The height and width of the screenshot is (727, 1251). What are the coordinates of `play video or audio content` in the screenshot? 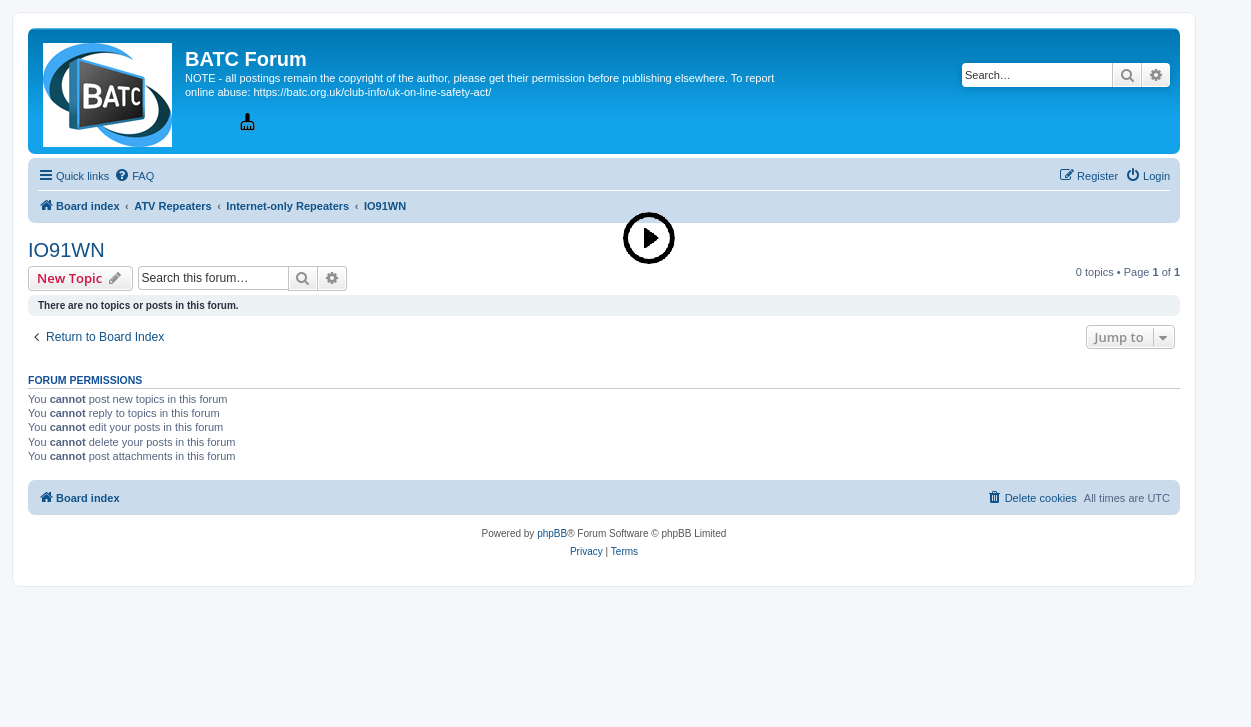 It's located at (649, 238).